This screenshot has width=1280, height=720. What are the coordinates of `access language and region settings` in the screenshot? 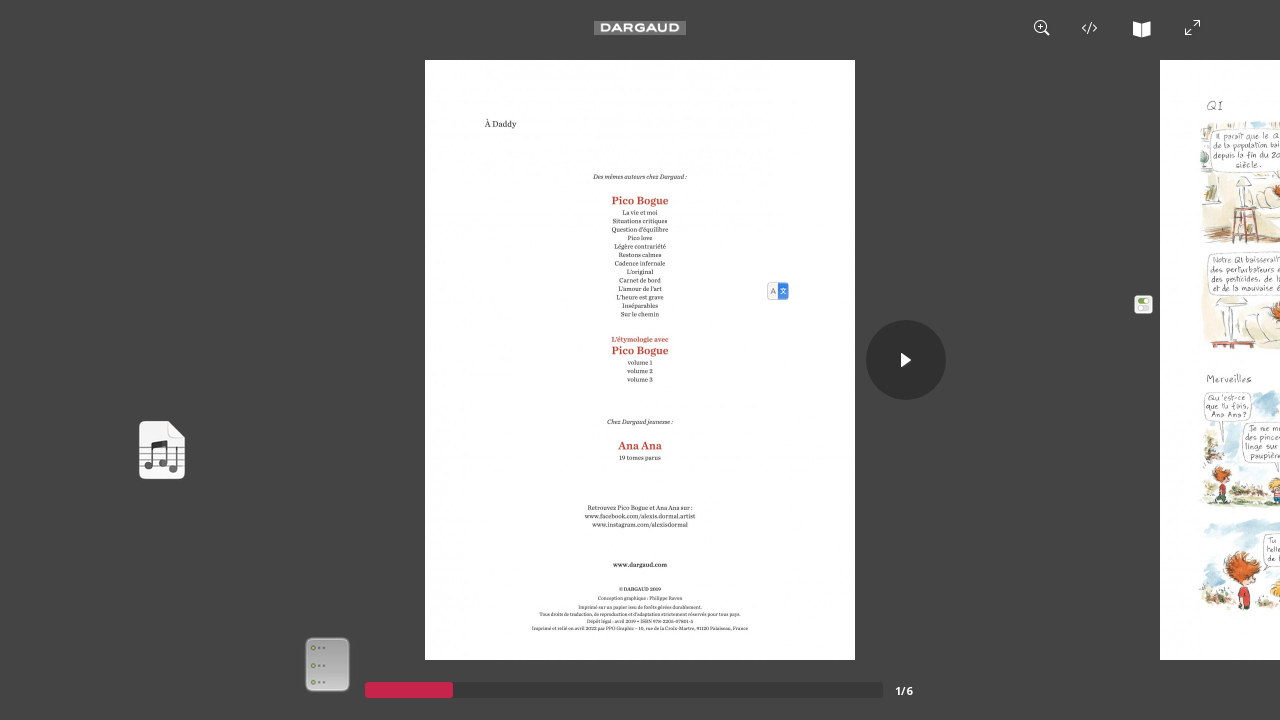 It's located at (778, 291).